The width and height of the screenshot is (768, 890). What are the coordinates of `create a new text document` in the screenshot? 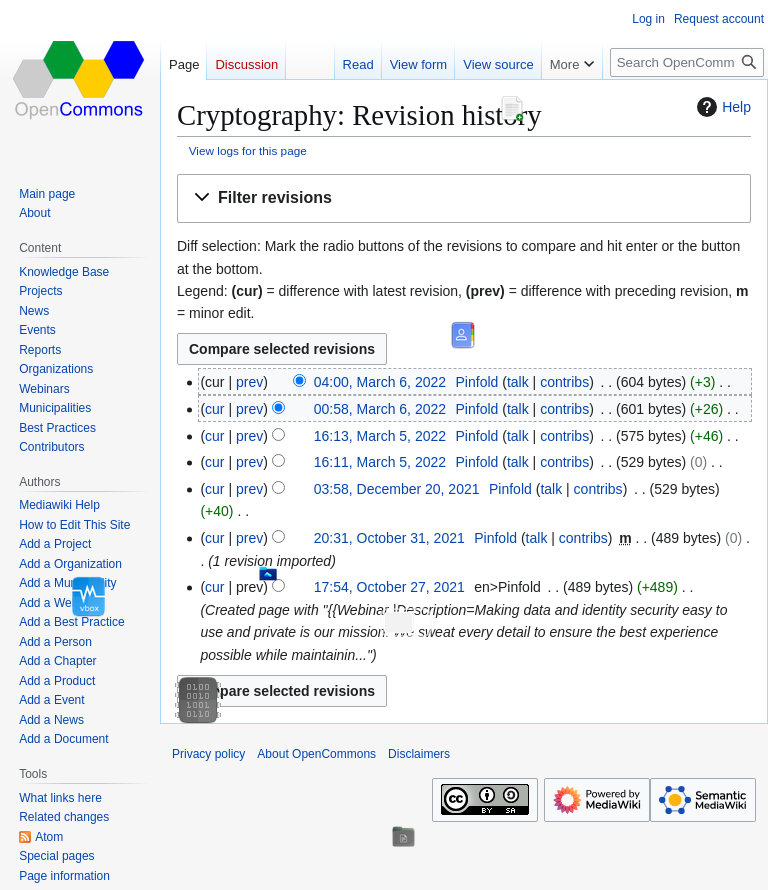 It's located at (512, 108).